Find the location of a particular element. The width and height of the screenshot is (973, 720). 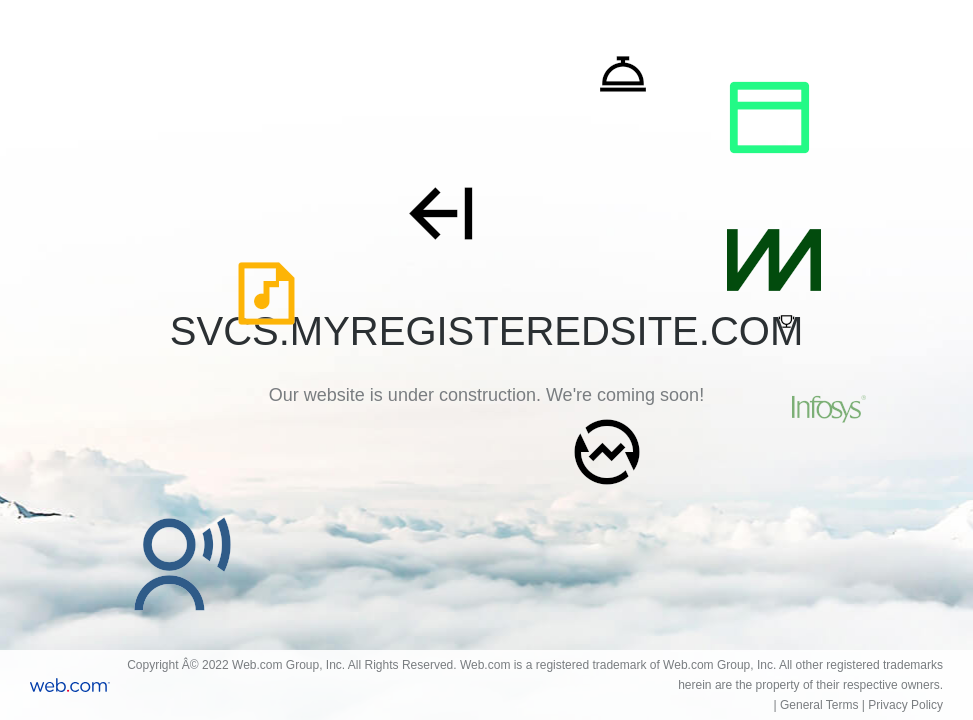

exchange or convert funds is located at coordinates (607, 452).